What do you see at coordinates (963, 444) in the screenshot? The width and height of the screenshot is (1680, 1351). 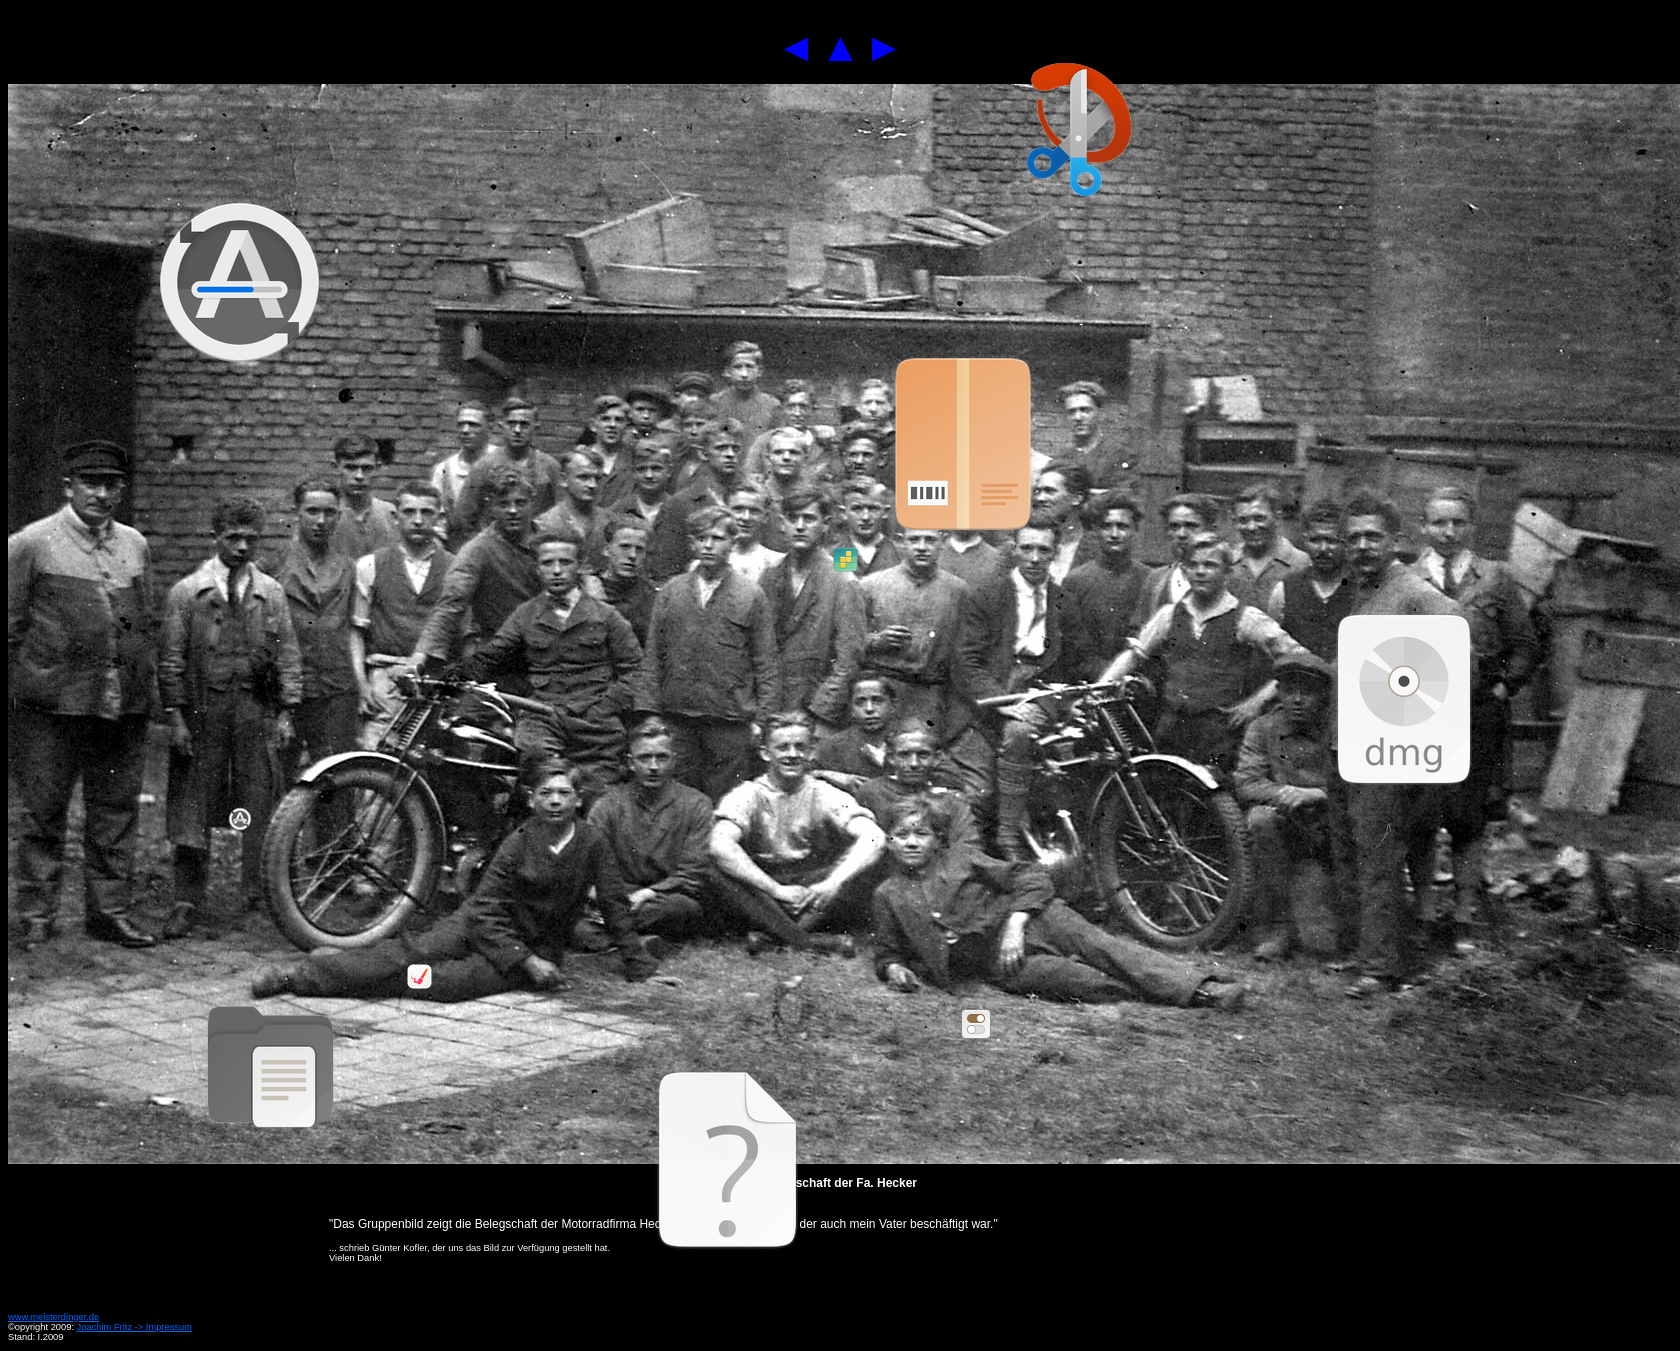 I see `open or install a debian software package` at bounding box center [963, 444].